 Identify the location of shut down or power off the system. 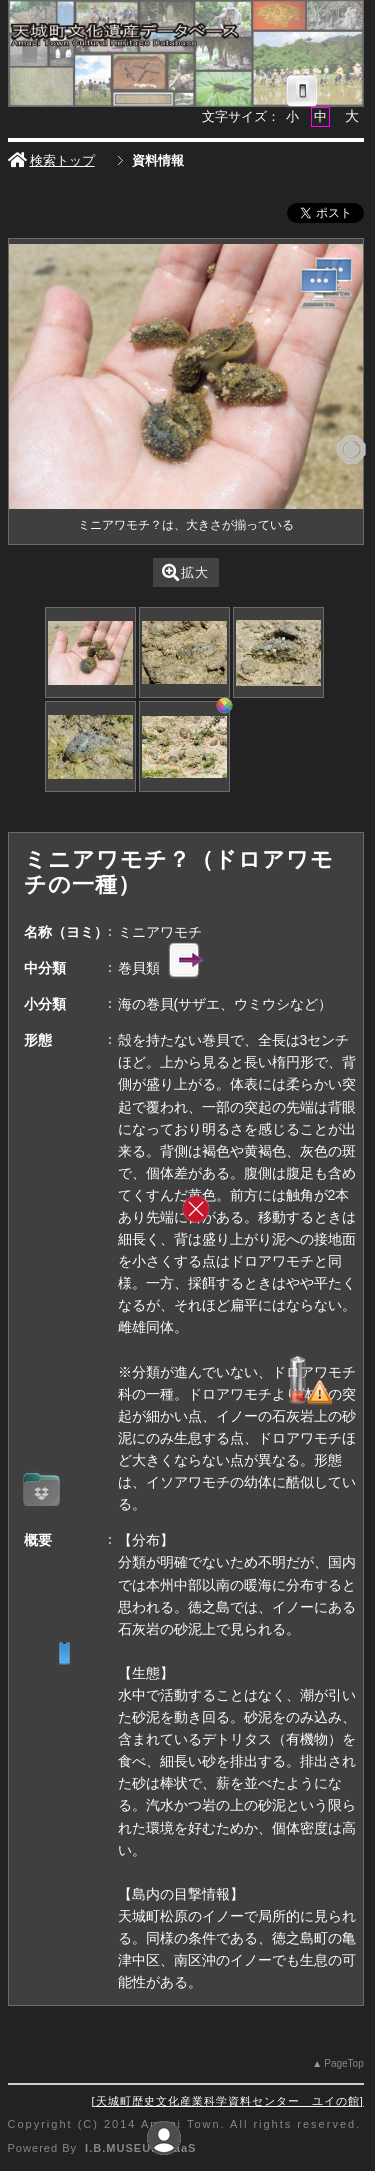
(302, 91).